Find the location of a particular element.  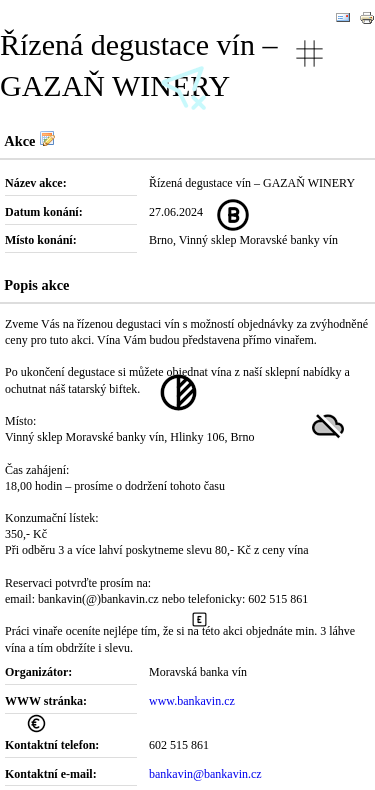

adjust display contrast settings is located at coordinates (178, 392).